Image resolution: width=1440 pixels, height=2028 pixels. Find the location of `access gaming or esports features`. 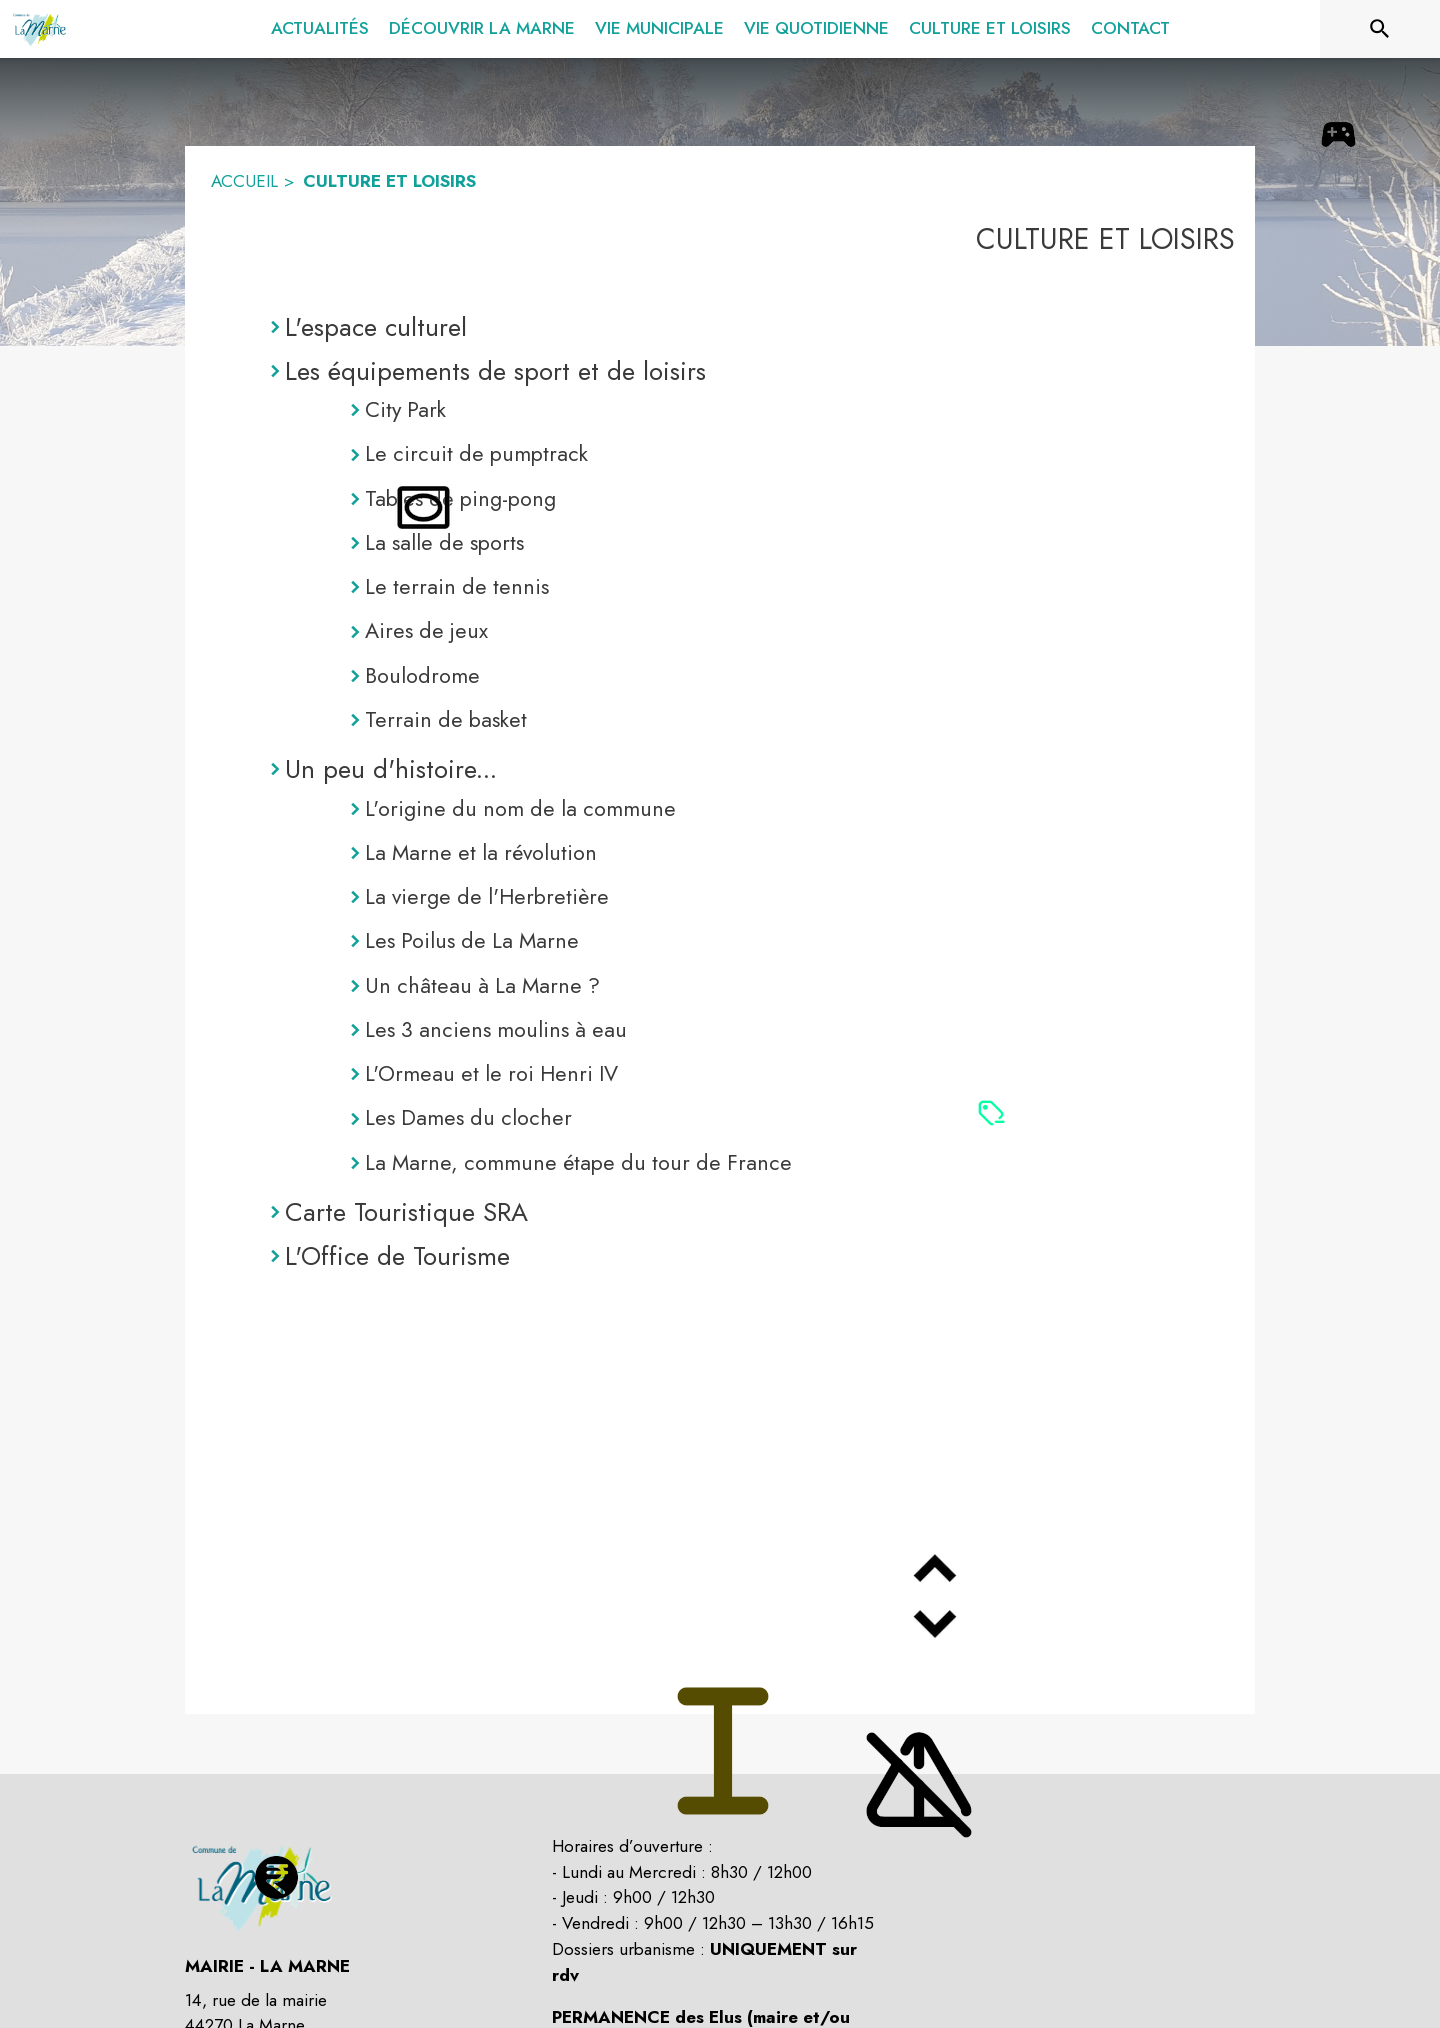

access gaming or esports features is located at coordinates (1338, 134).